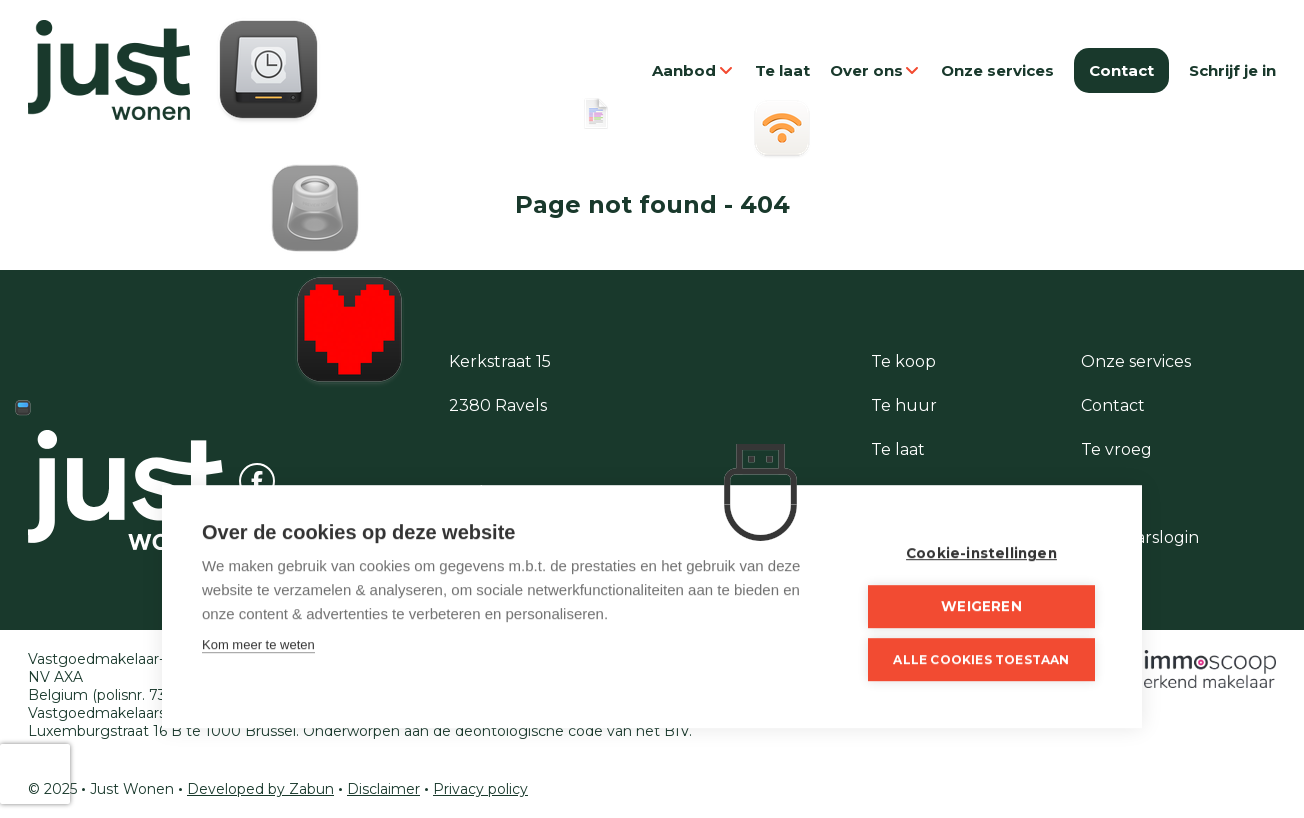  What do you see at coordinates (268, 69) in the screenshot?
I see `open system backup preferences` at bounding box center [268, 69].